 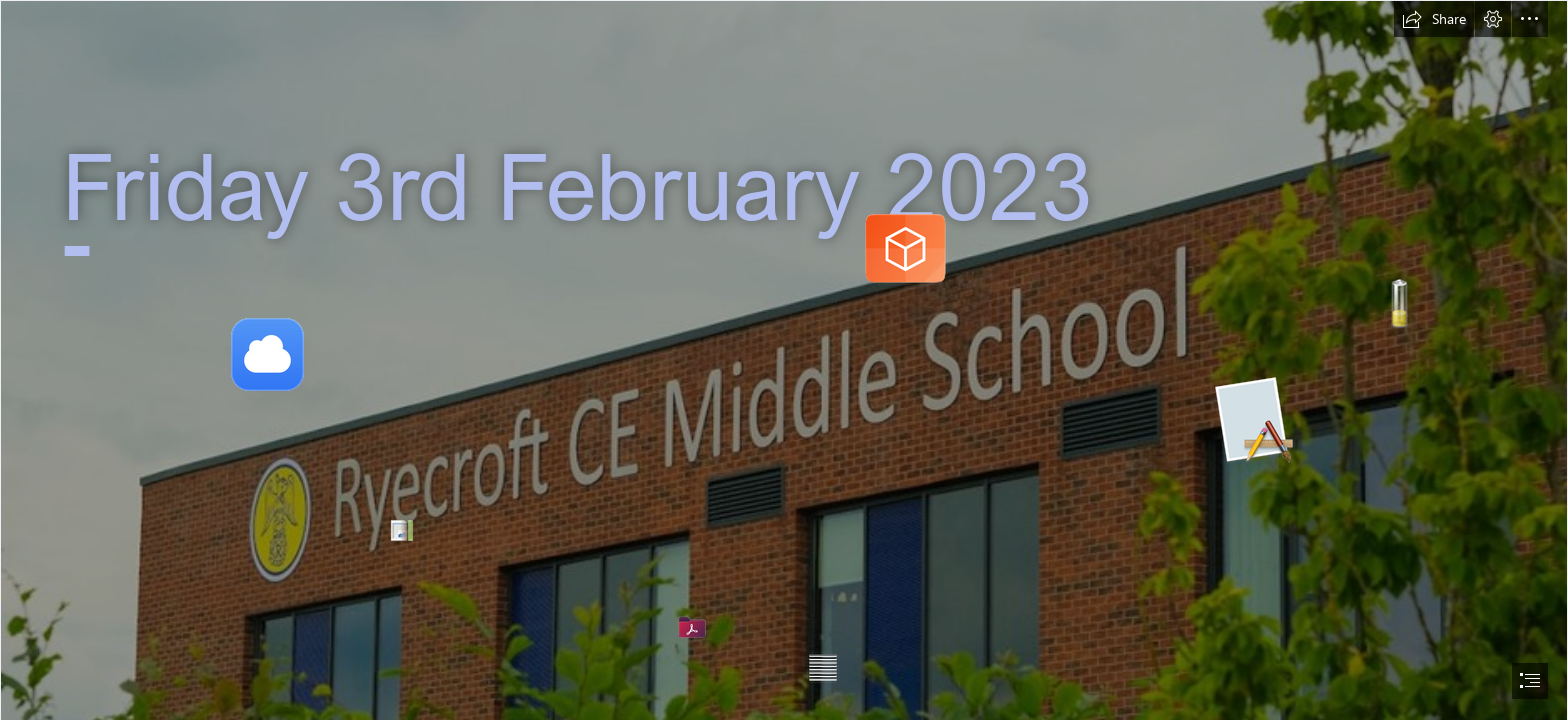 What do you see at coordinates (401, 530) in the screenshot?
I see `spreadsheet template file type` at bounding box center [401, 530].